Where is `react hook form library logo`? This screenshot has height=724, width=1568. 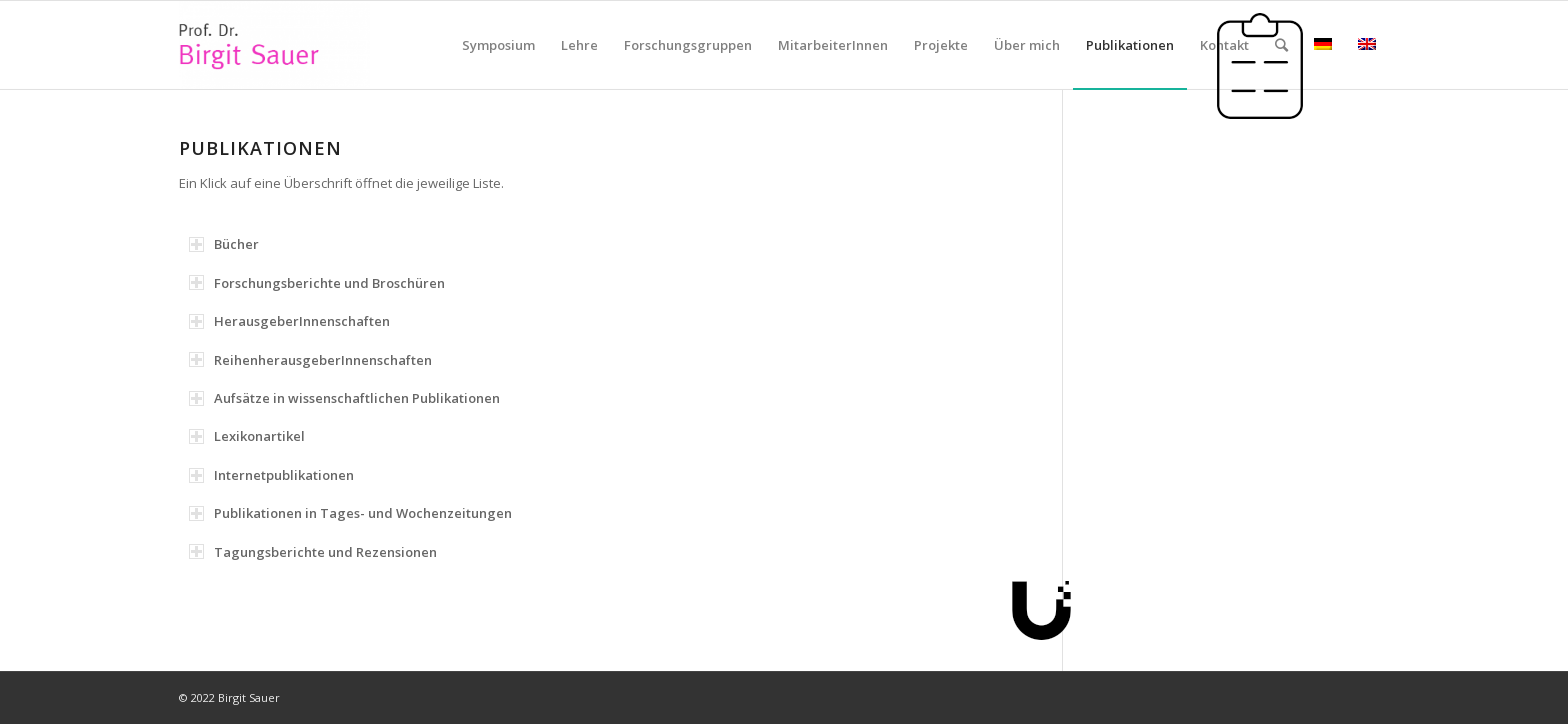 react hook form library logo is located at coordinates (1260, 66).